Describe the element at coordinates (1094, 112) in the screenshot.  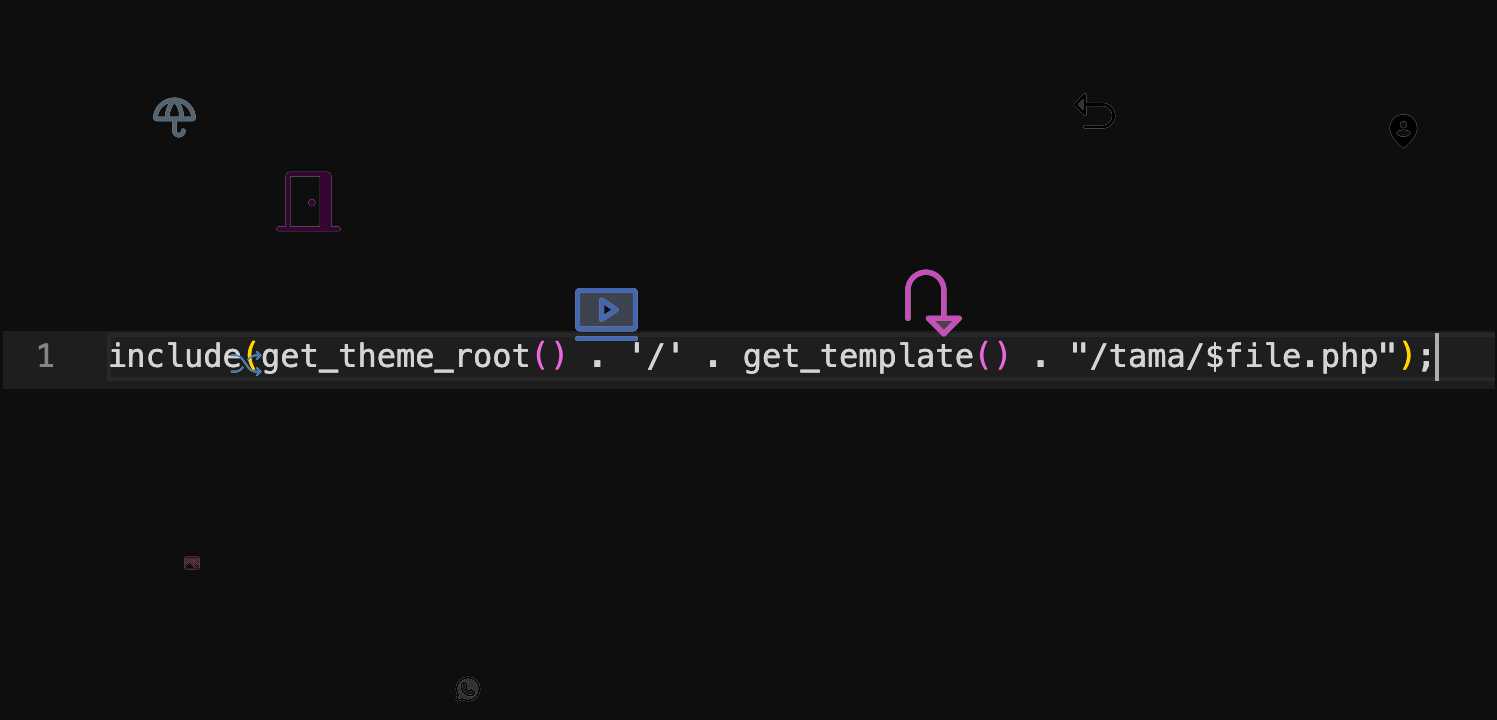
I see `undo previous action` at that location.